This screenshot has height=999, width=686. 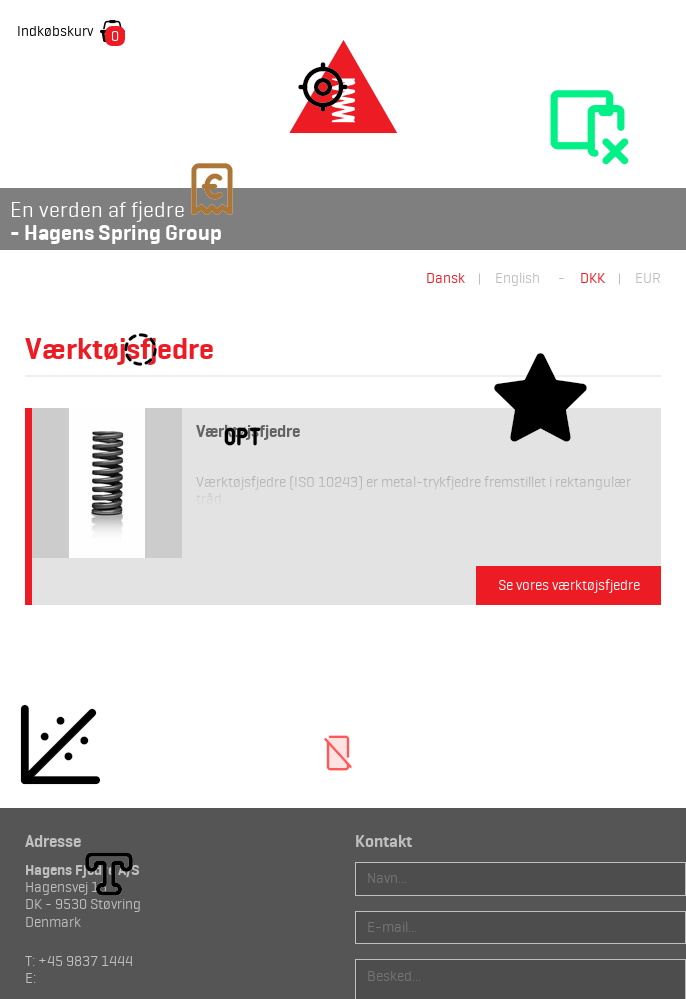 What do you see at coordinates (242, 436) in the screenshot?
I see `send an HTTP OPTIONS request` at bounding box center [242, 436].